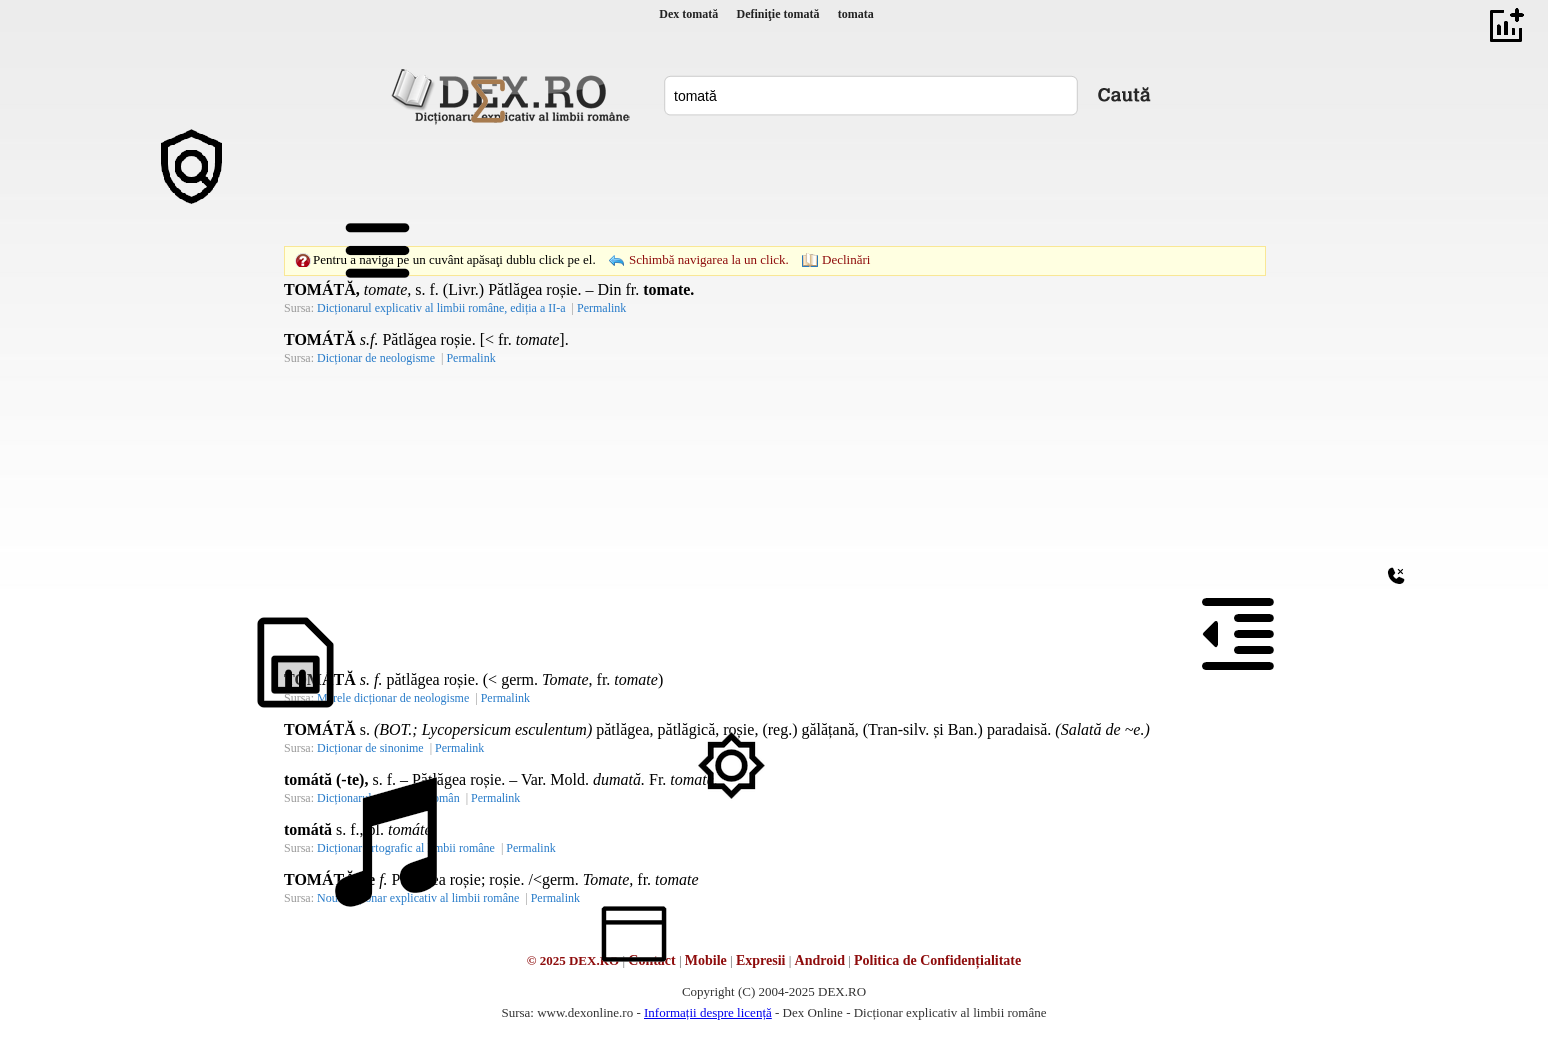 The image size is (1548, 1037). What do you see at coordinates (731, 765) in the screenshot?
I see `adjust screen brightness settings` at bounding box center [731, 765].